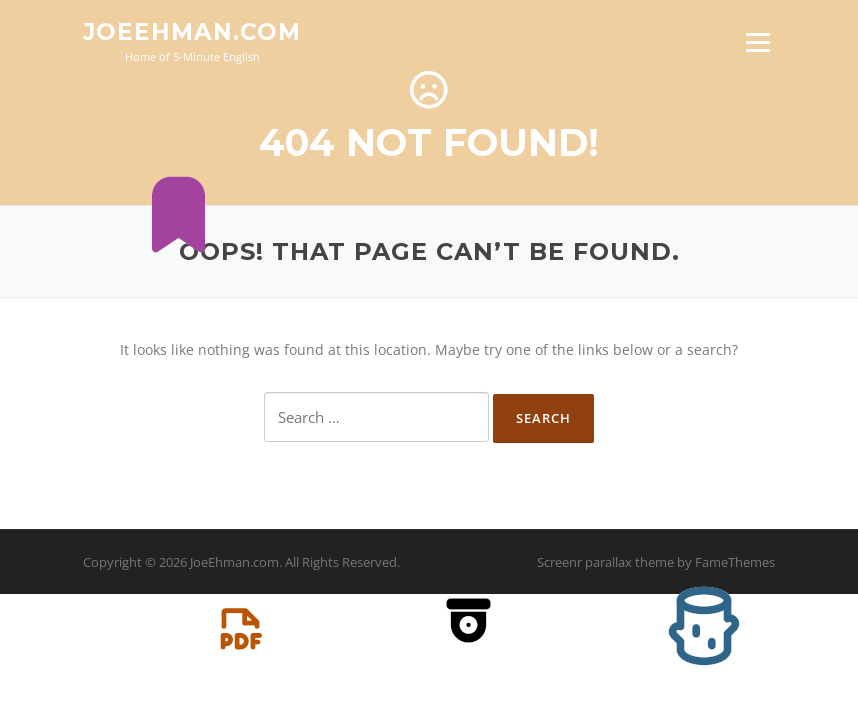 The width and height of the screenshot is (858, 720). What do you see at coordinates (240, 630) in the screenshot?
I see `view or open a PDF document` at bounding box center [240, 630].